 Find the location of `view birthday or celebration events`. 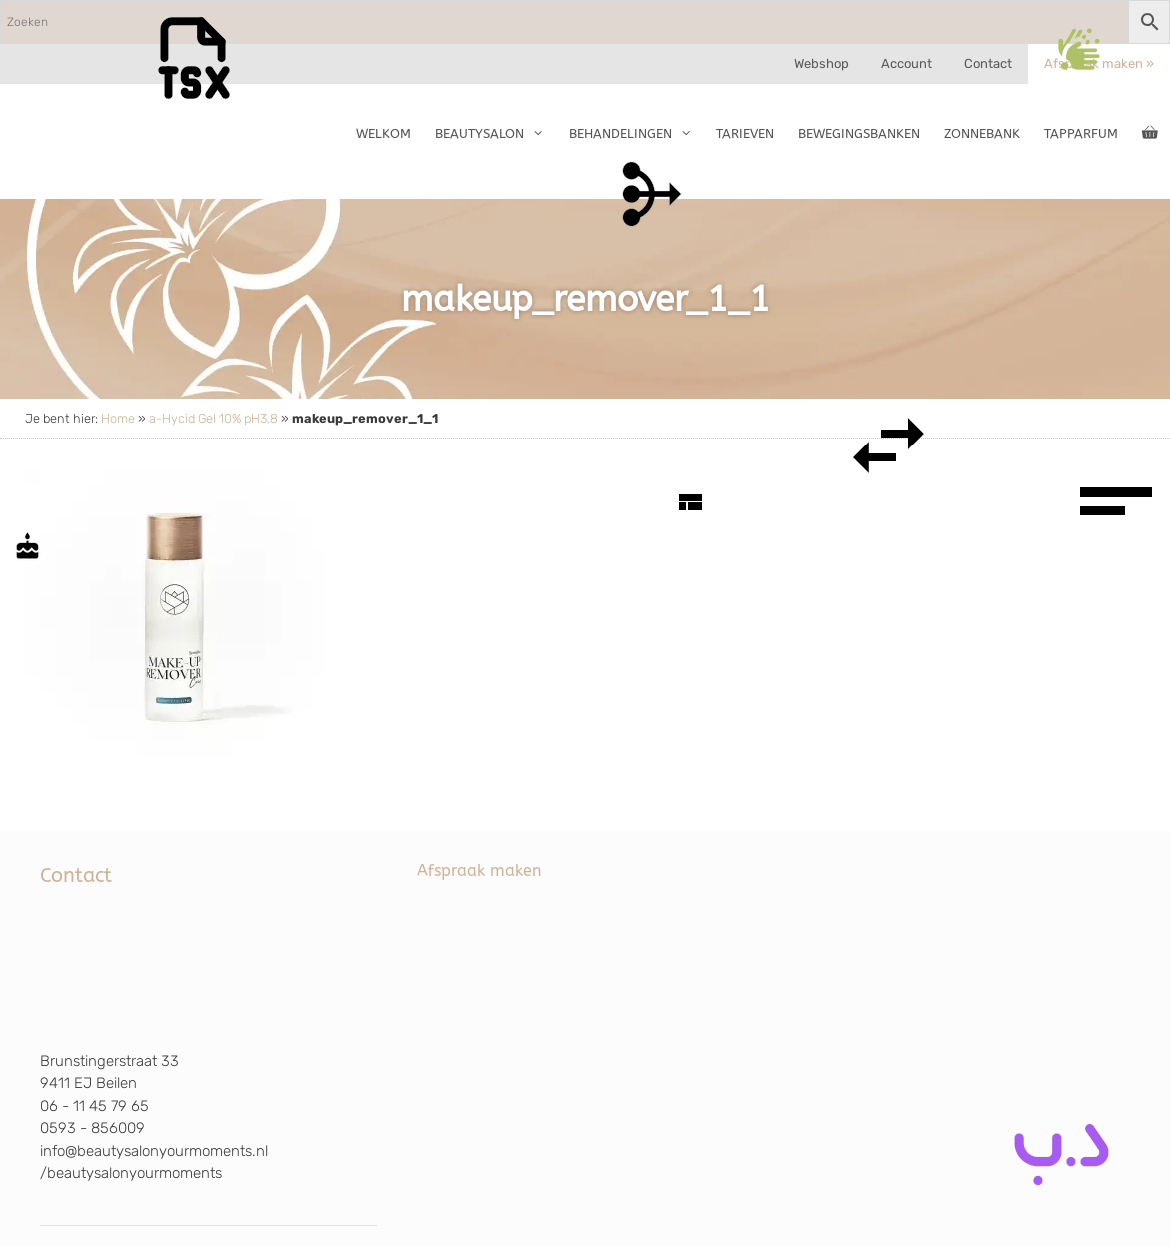

view birthday or celebration events is located at coordinates (27, 546).